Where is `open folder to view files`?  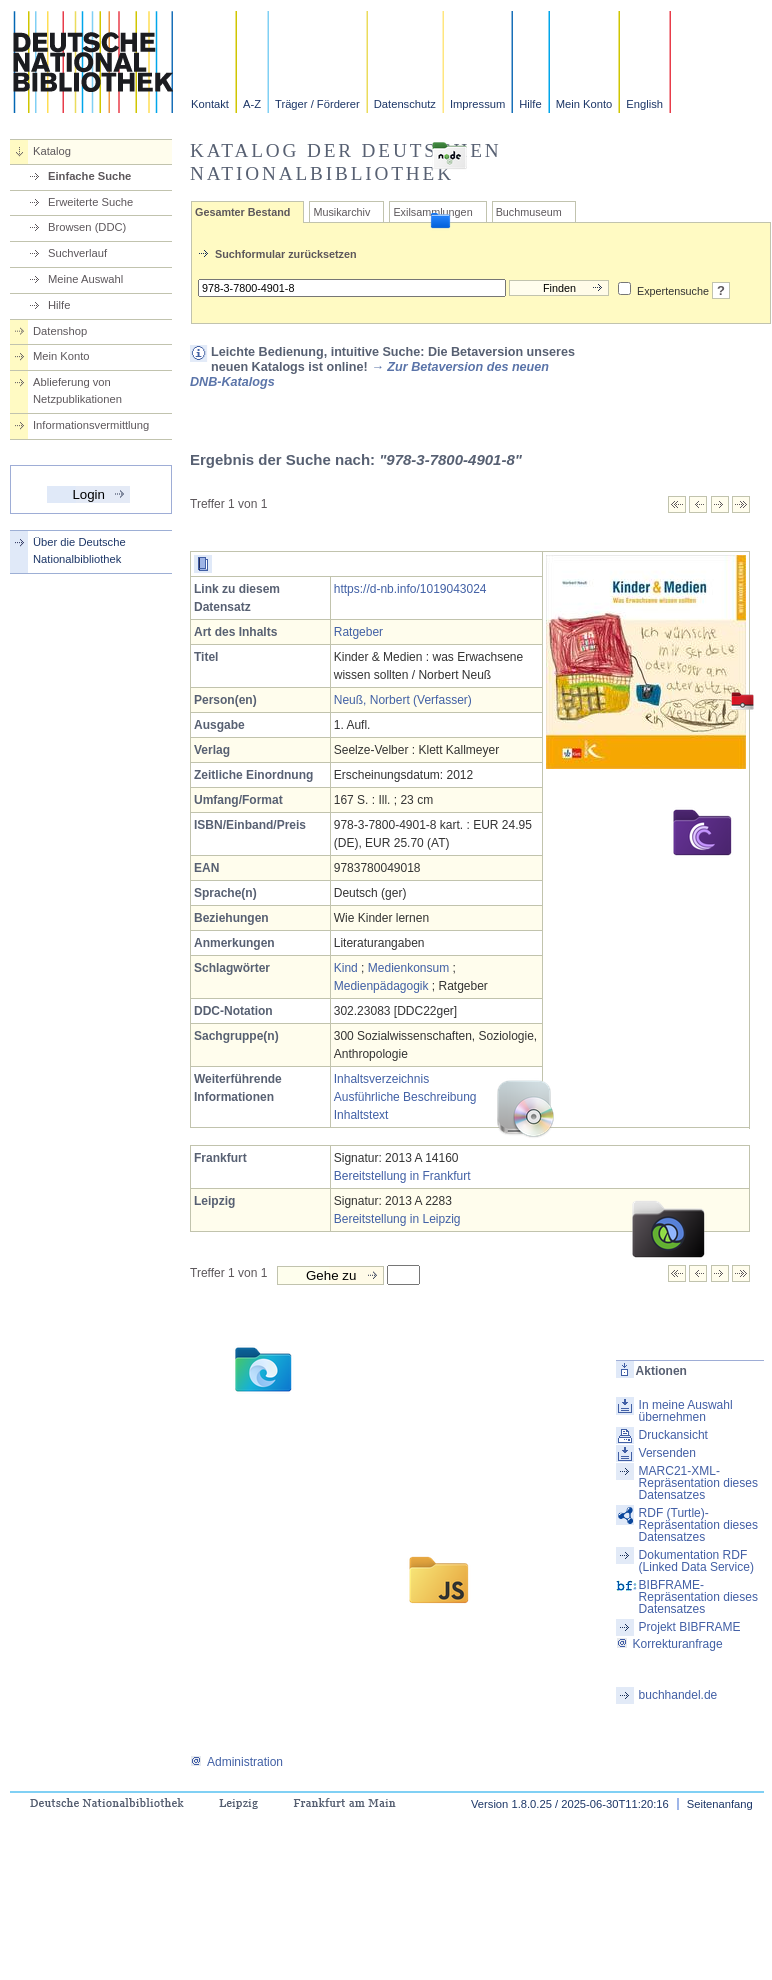
open folder to view files is located at coordinates (440, 220).